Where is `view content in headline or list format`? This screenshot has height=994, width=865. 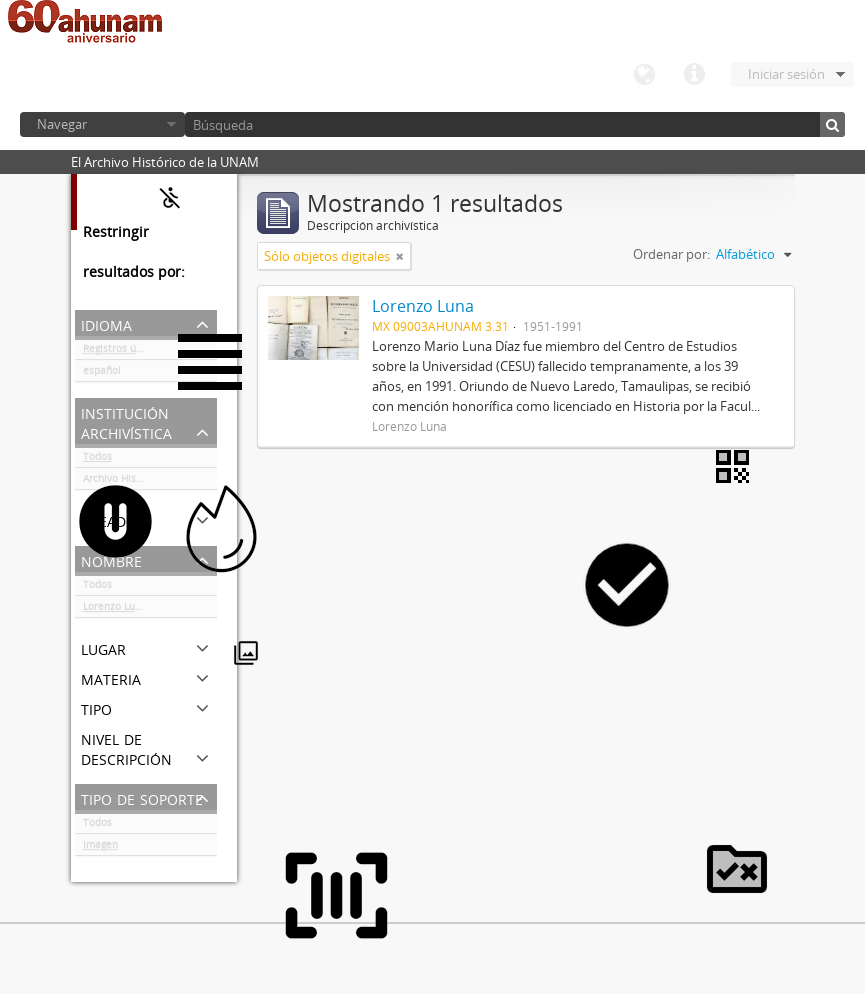
view content in headline or list format is located at coordinates (210, 362).